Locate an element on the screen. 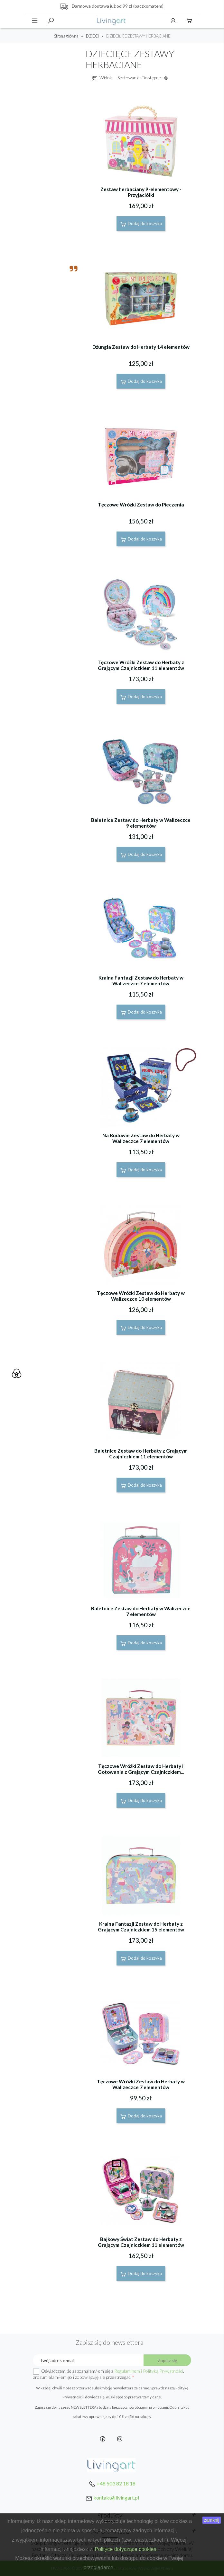  link to patreon profile or page is located at coordinates (185, 1059).